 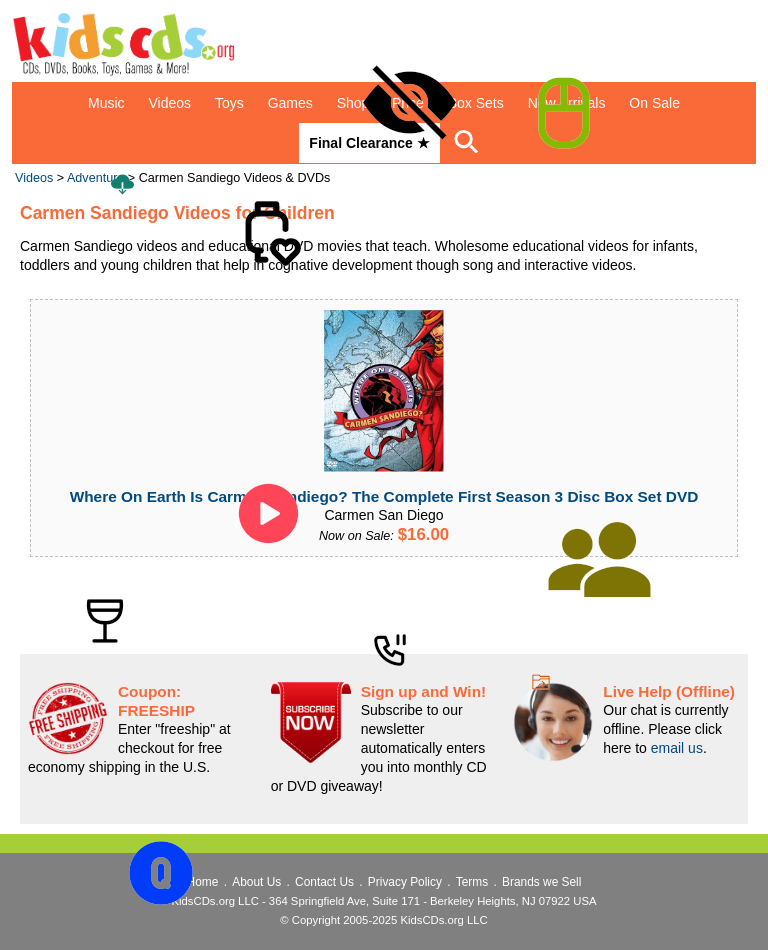 What do you see at coordinates (390, 650) in the screenshot?
I see `pause an active phone call` at bounding box center [390, 650].